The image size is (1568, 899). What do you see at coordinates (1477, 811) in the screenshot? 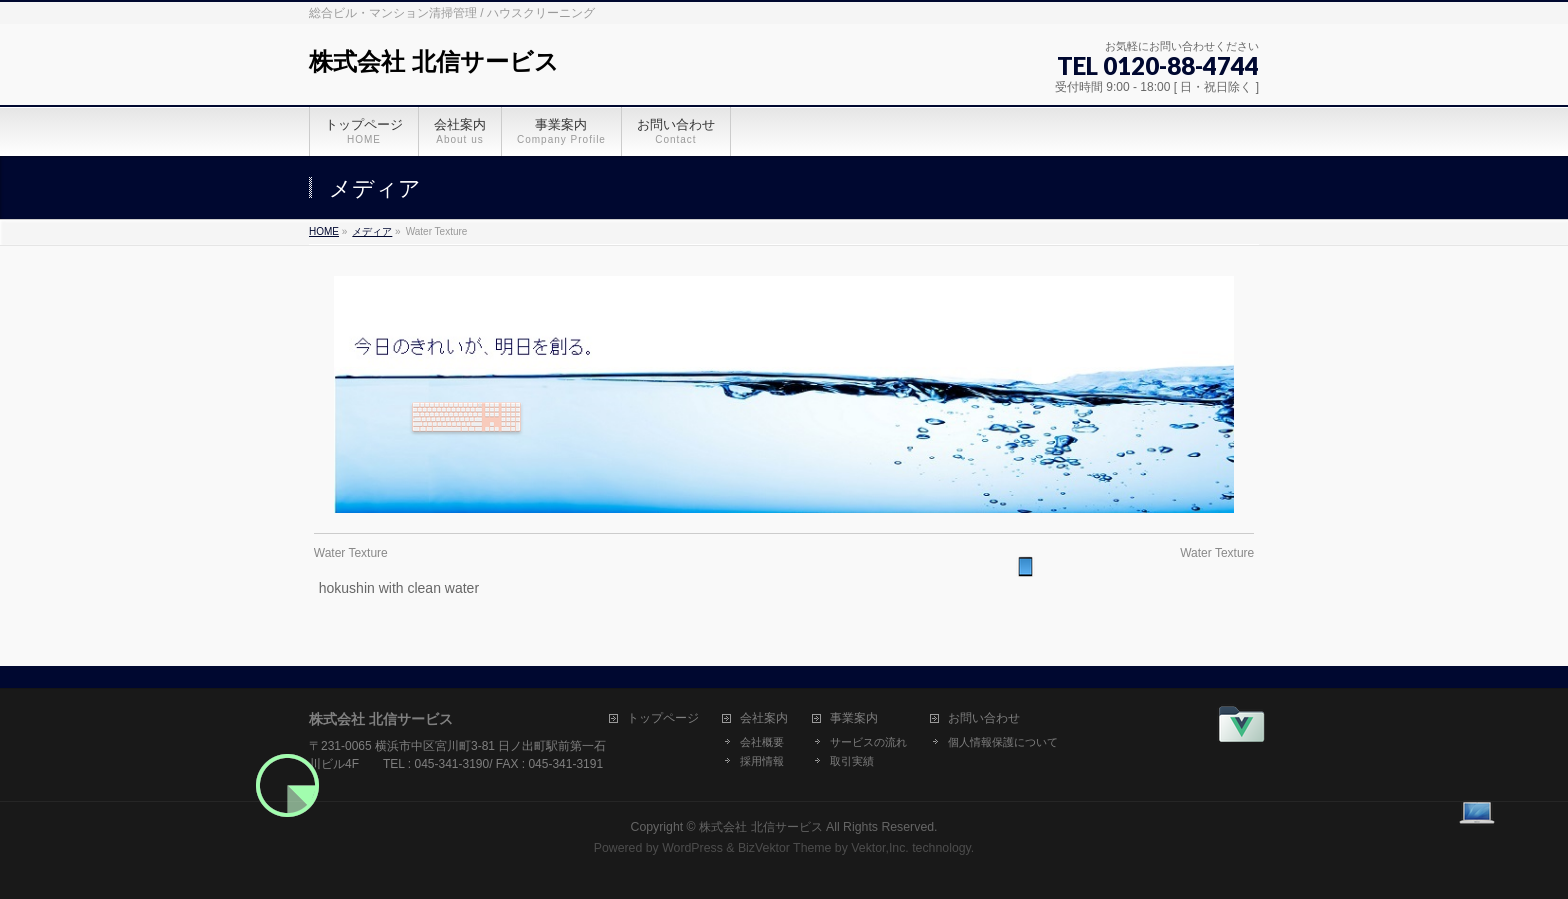
I see `represents a powerbook g4 12-inch laptop device` at bounding box center [1477, 811].